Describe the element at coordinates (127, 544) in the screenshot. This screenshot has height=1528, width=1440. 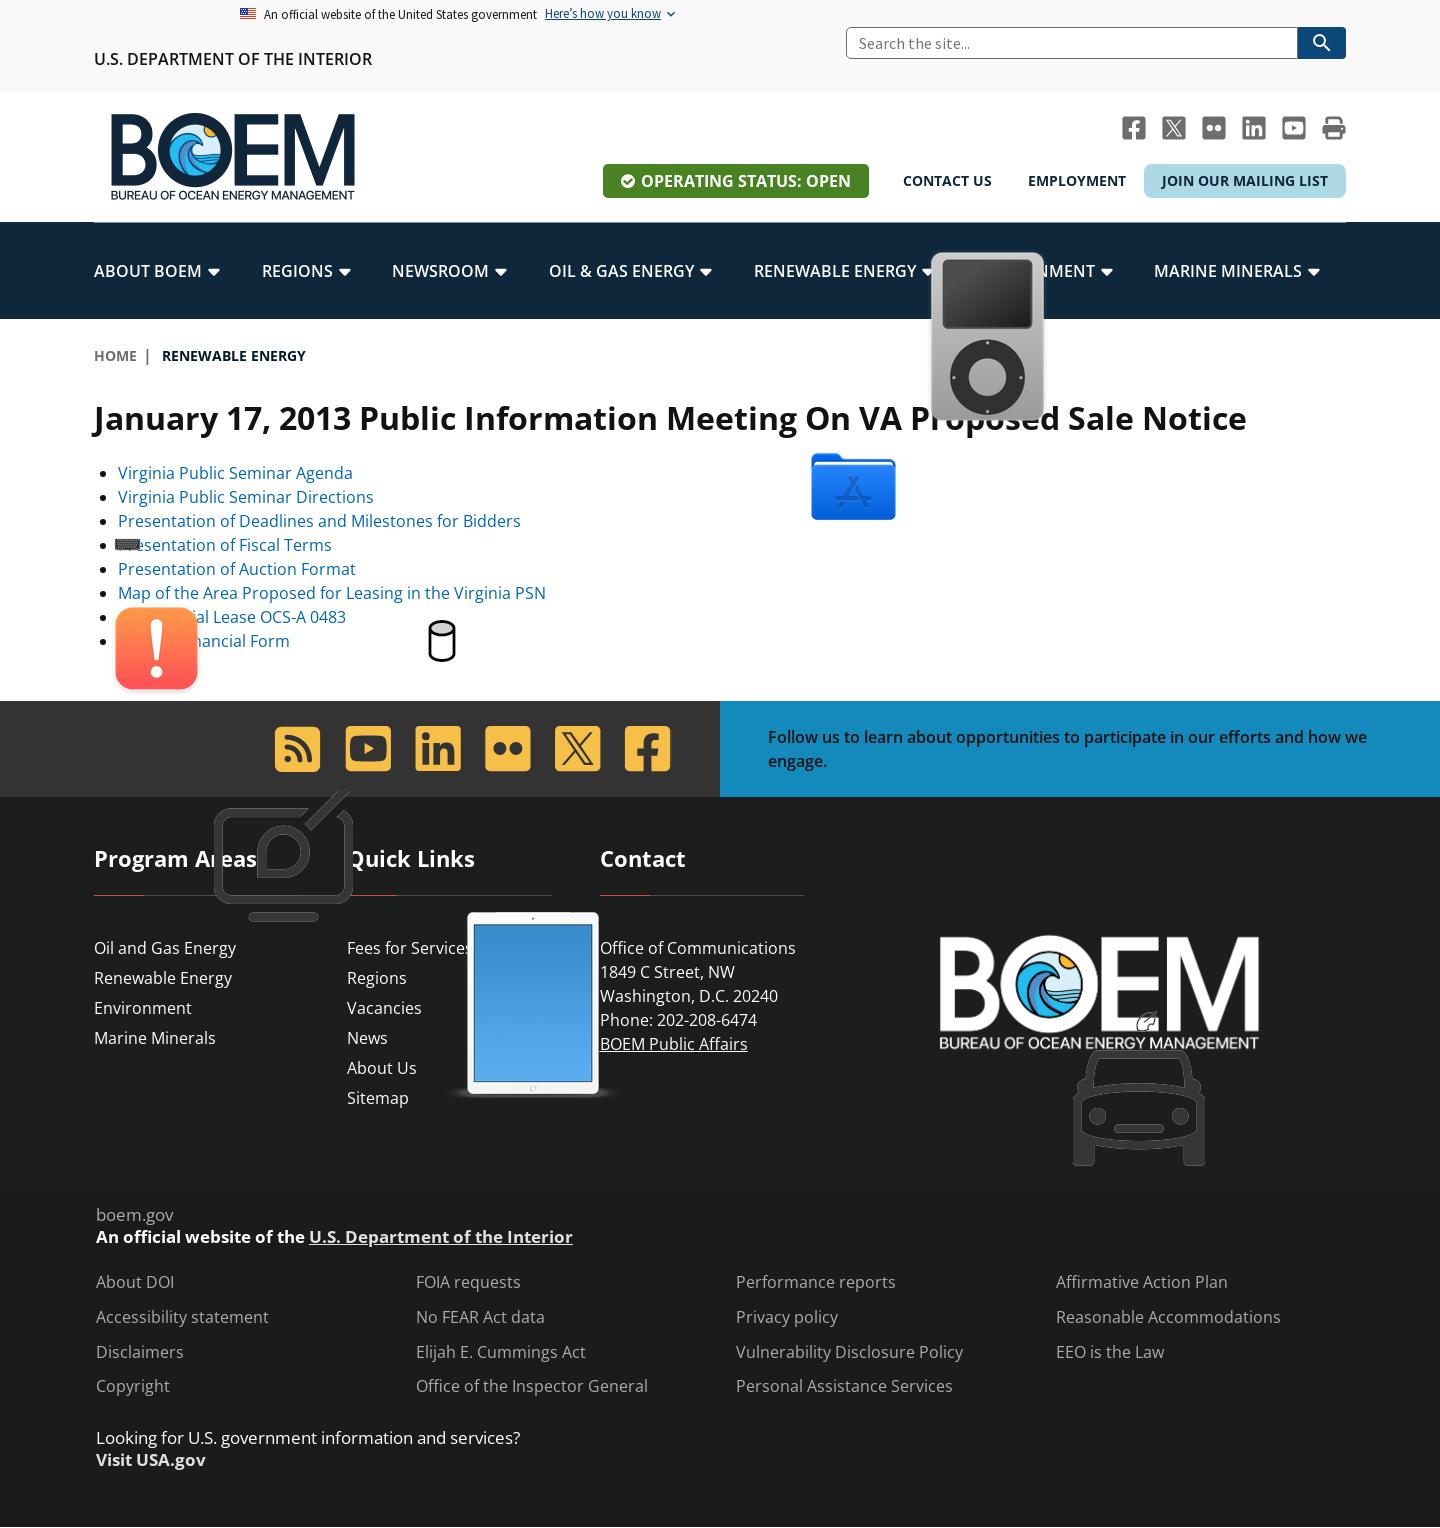
I see `indicates an extended keyboard is connected` at that location.